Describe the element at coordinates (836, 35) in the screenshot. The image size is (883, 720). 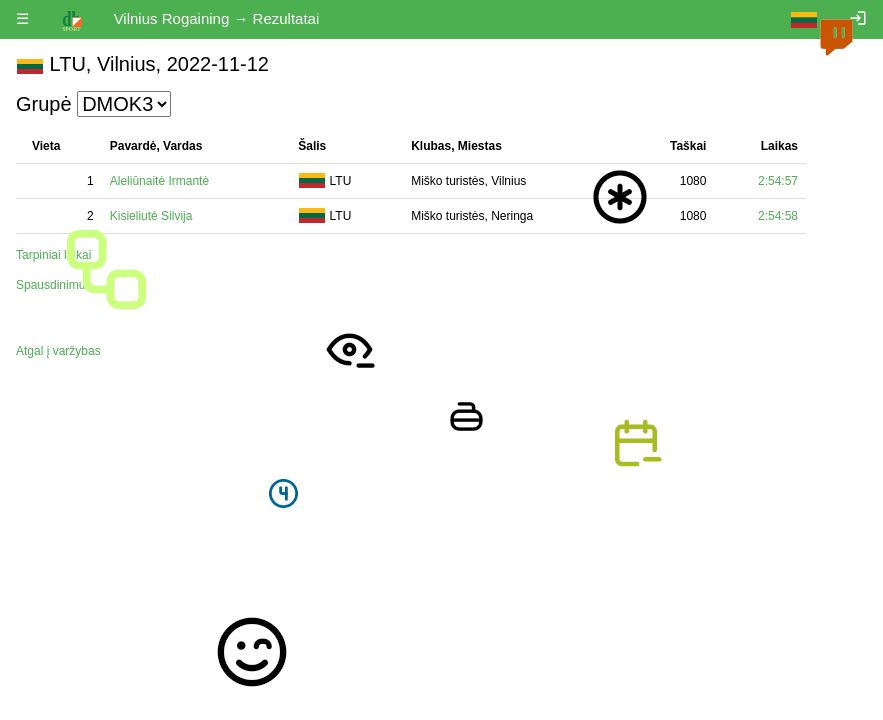
I see `open Twitch app` at that location.